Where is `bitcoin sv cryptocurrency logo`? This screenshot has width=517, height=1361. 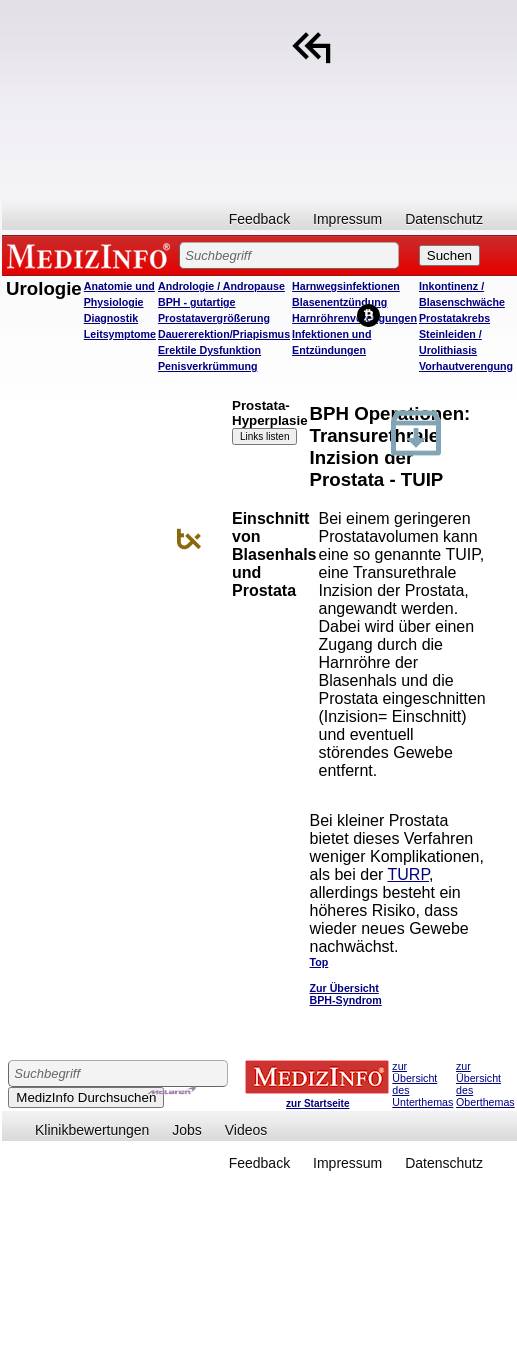
bitcoin sv cryptocurrency logo is located at coordinates (368, 315).